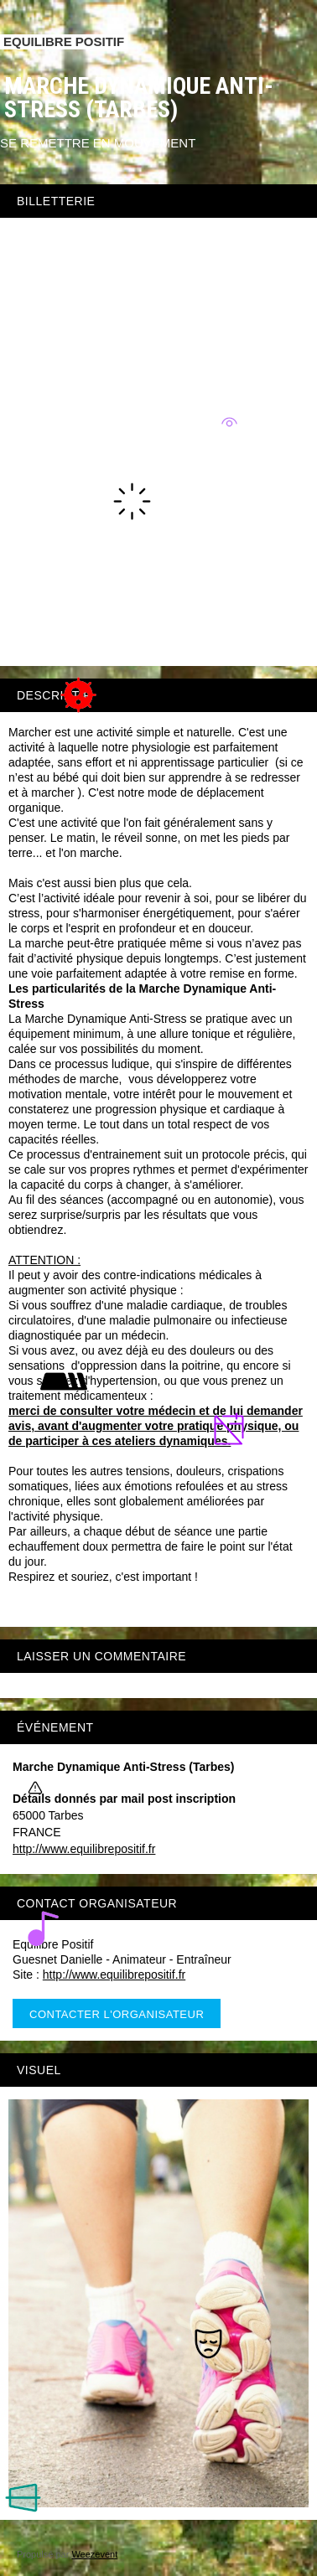 The height and width of the screenshot is (2576, 317). Describe the element at coordinates (23, 2497) in the screenshot. I see `adjust perspective or viewing angle` at that location.